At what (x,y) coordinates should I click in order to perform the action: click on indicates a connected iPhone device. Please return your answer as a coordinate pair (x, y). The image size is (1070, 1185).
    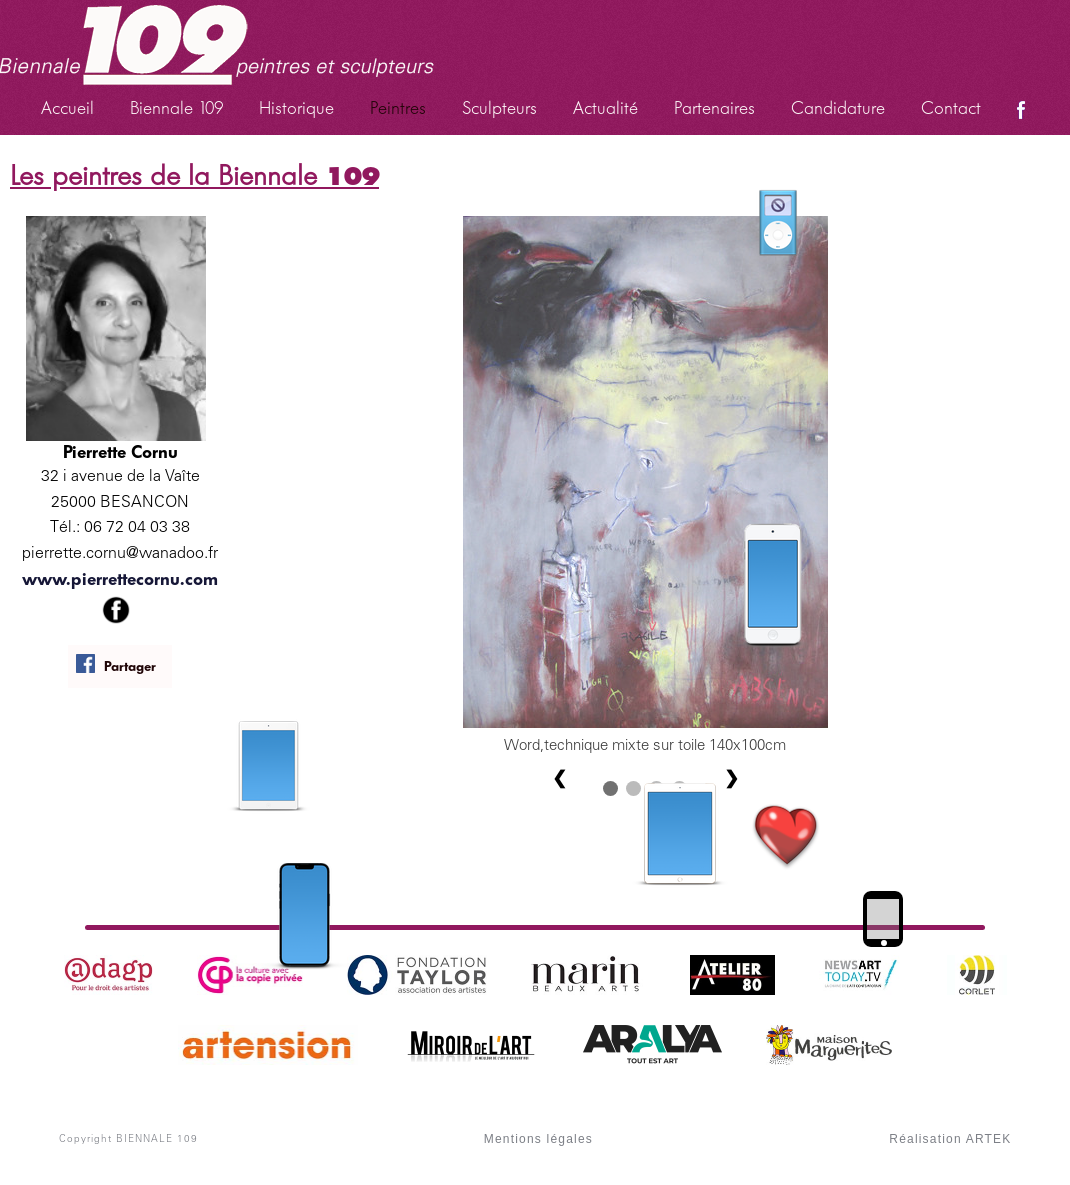
    Looking at the image, I should click on (304, 916).